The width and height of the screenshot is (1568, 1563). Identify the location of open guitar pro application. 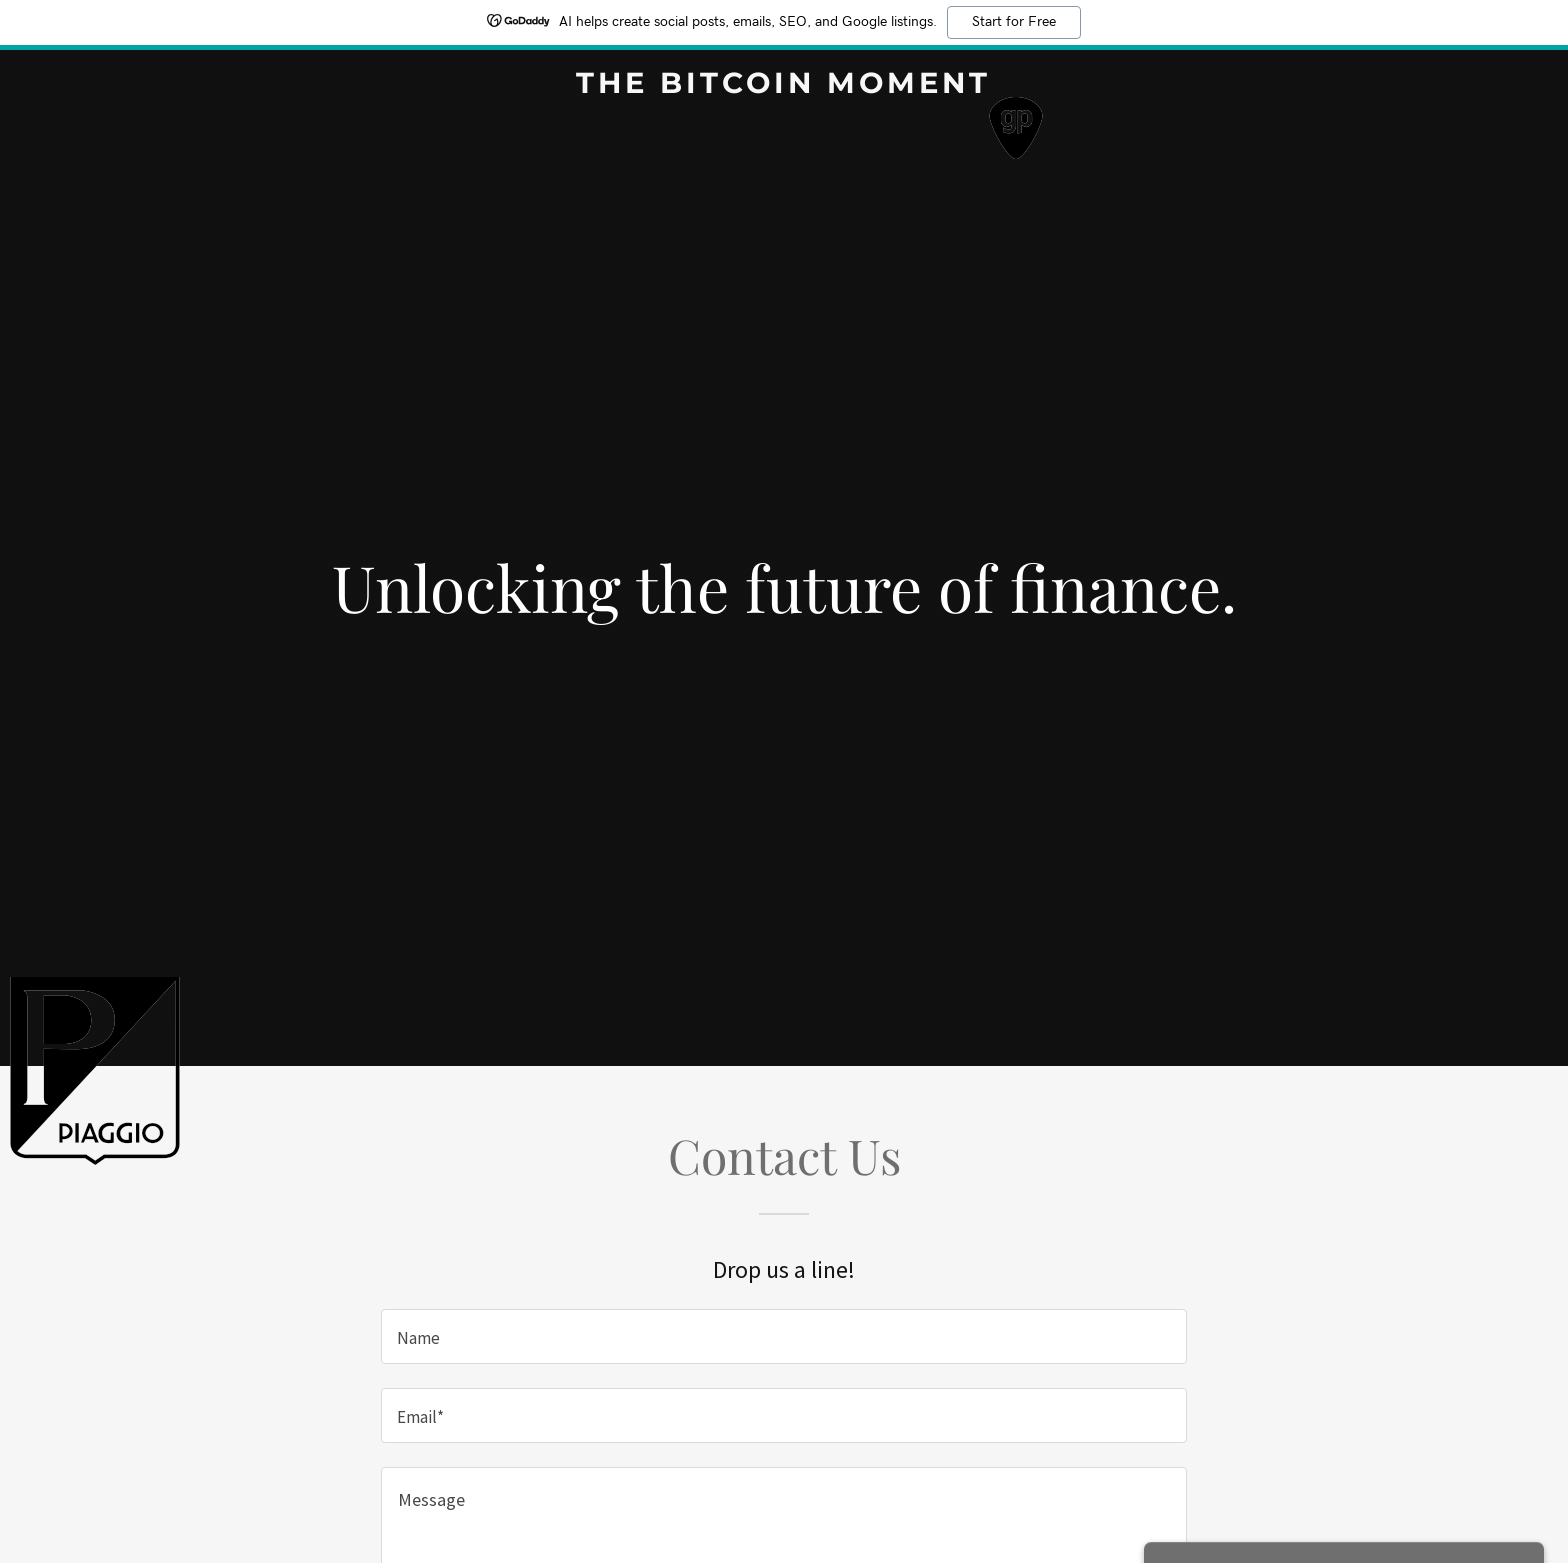
(1016, 128).